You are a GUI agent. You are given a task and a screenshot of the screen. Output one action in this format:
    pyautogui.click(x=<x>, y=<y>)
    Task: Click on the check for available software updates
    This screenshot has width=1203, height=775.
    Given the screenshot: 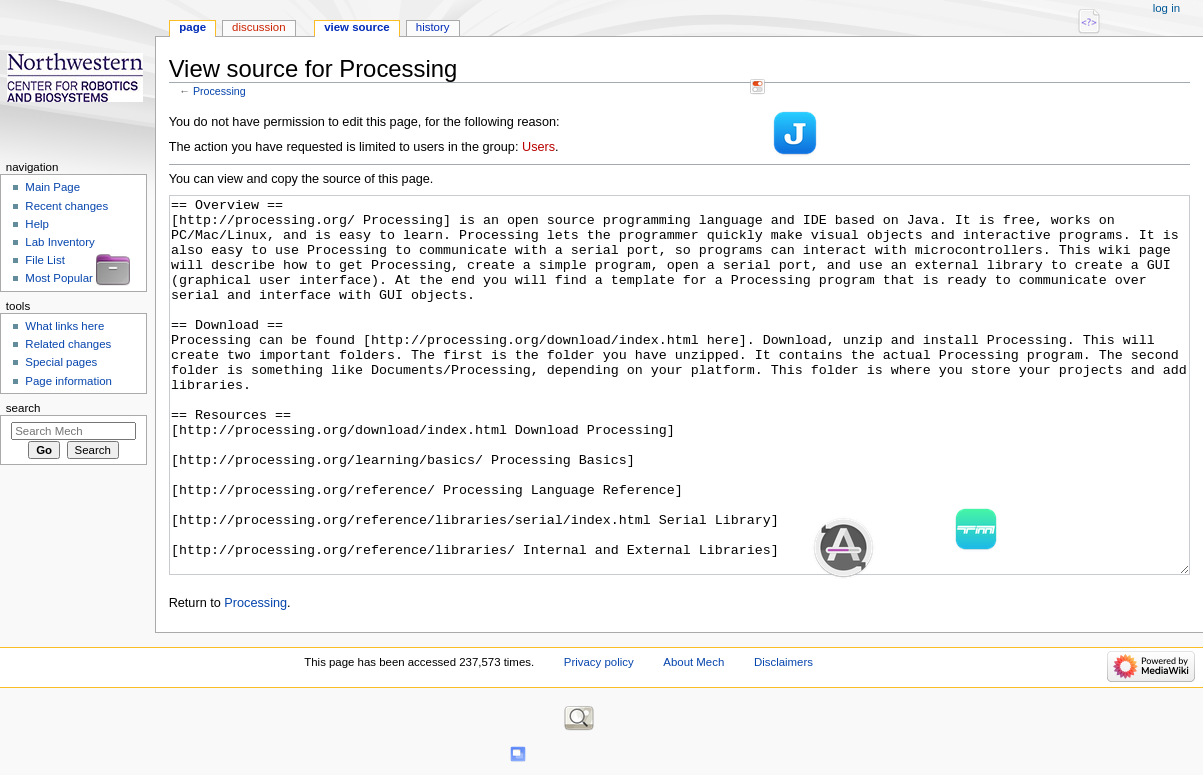 What is the action you would take?
    pyautogui.click(x=843, y=547)
    